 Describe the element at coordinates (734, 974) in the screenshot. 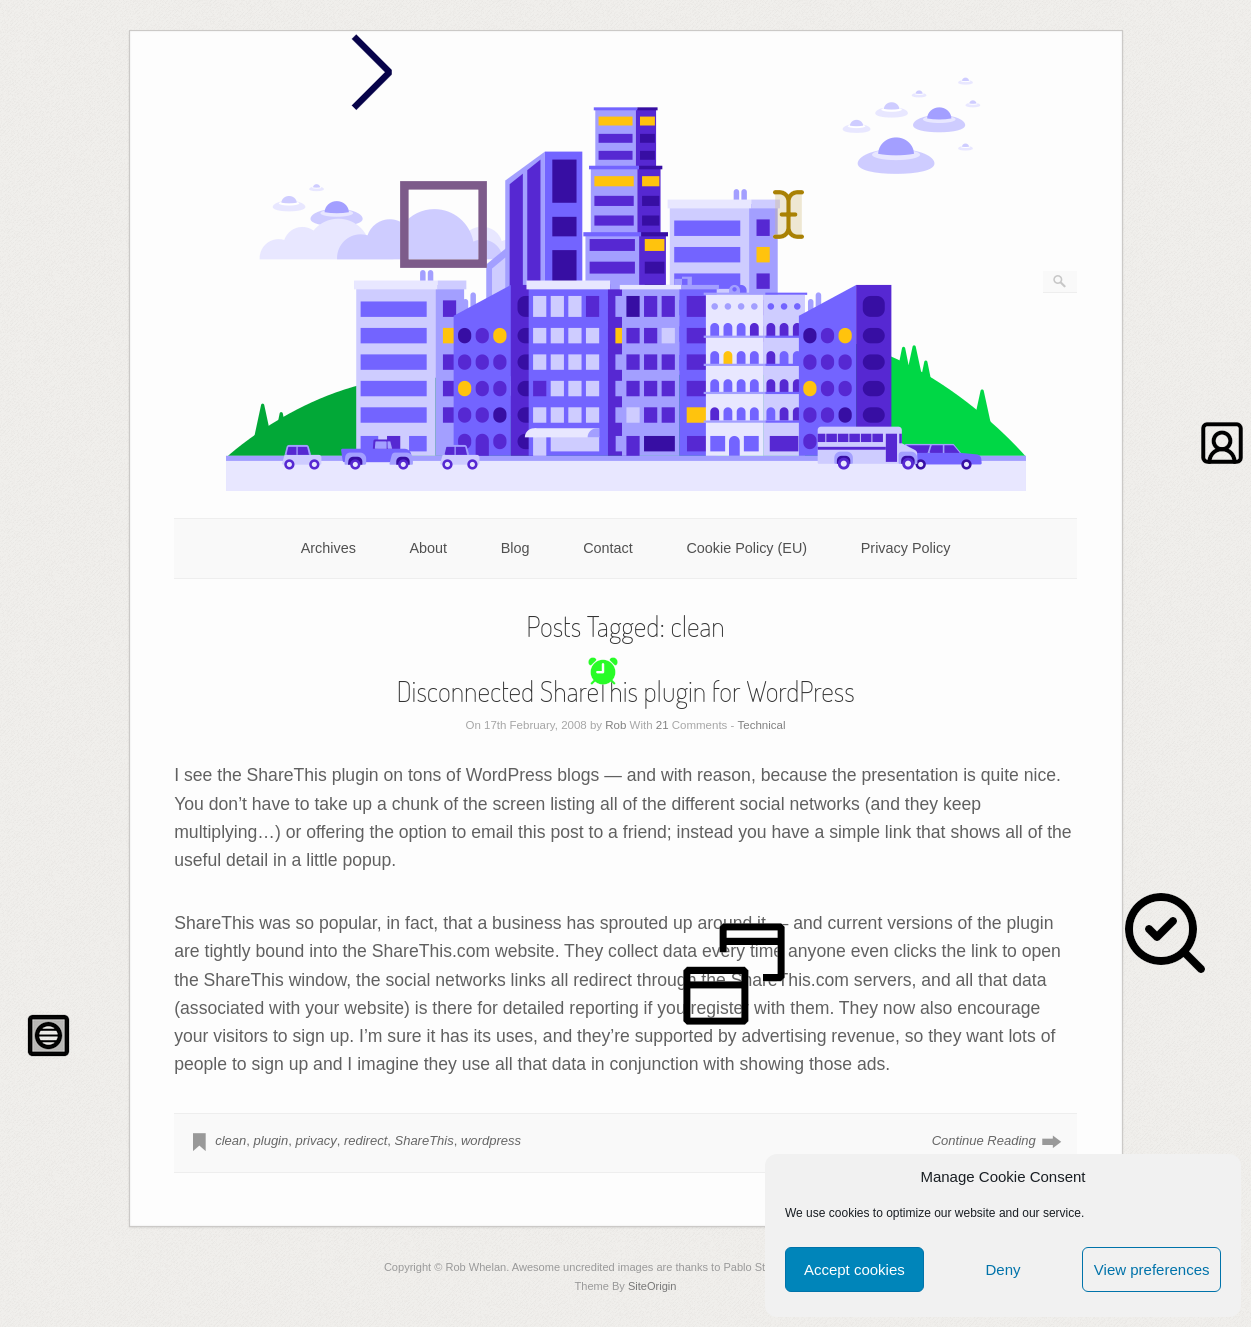

I see `switch between open windows` at that location.